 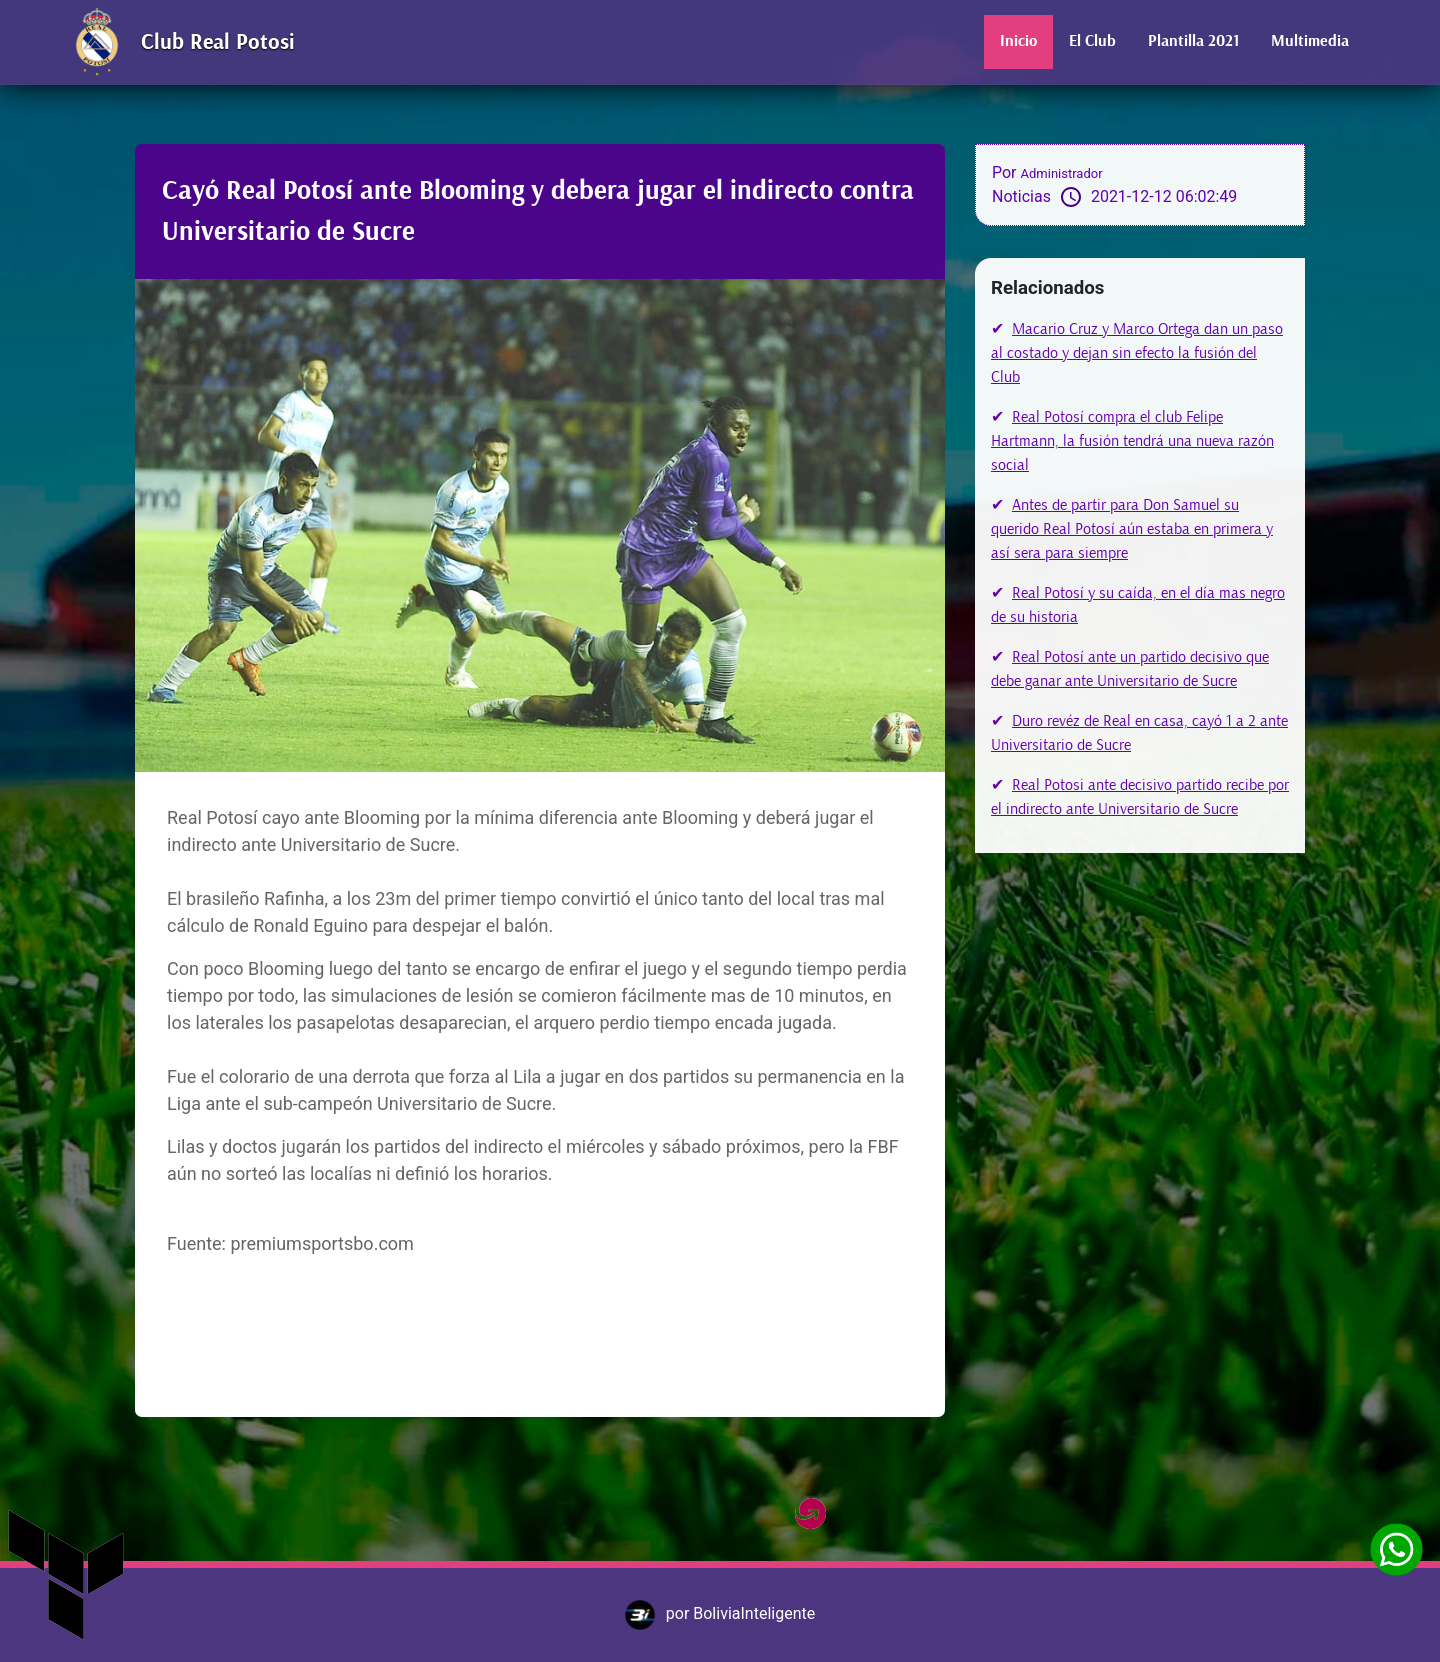 What do you see at coordinates (810, 1513) in the screenshot?
I see `open the MoneyGram app` at bounding box center [810, 1513].